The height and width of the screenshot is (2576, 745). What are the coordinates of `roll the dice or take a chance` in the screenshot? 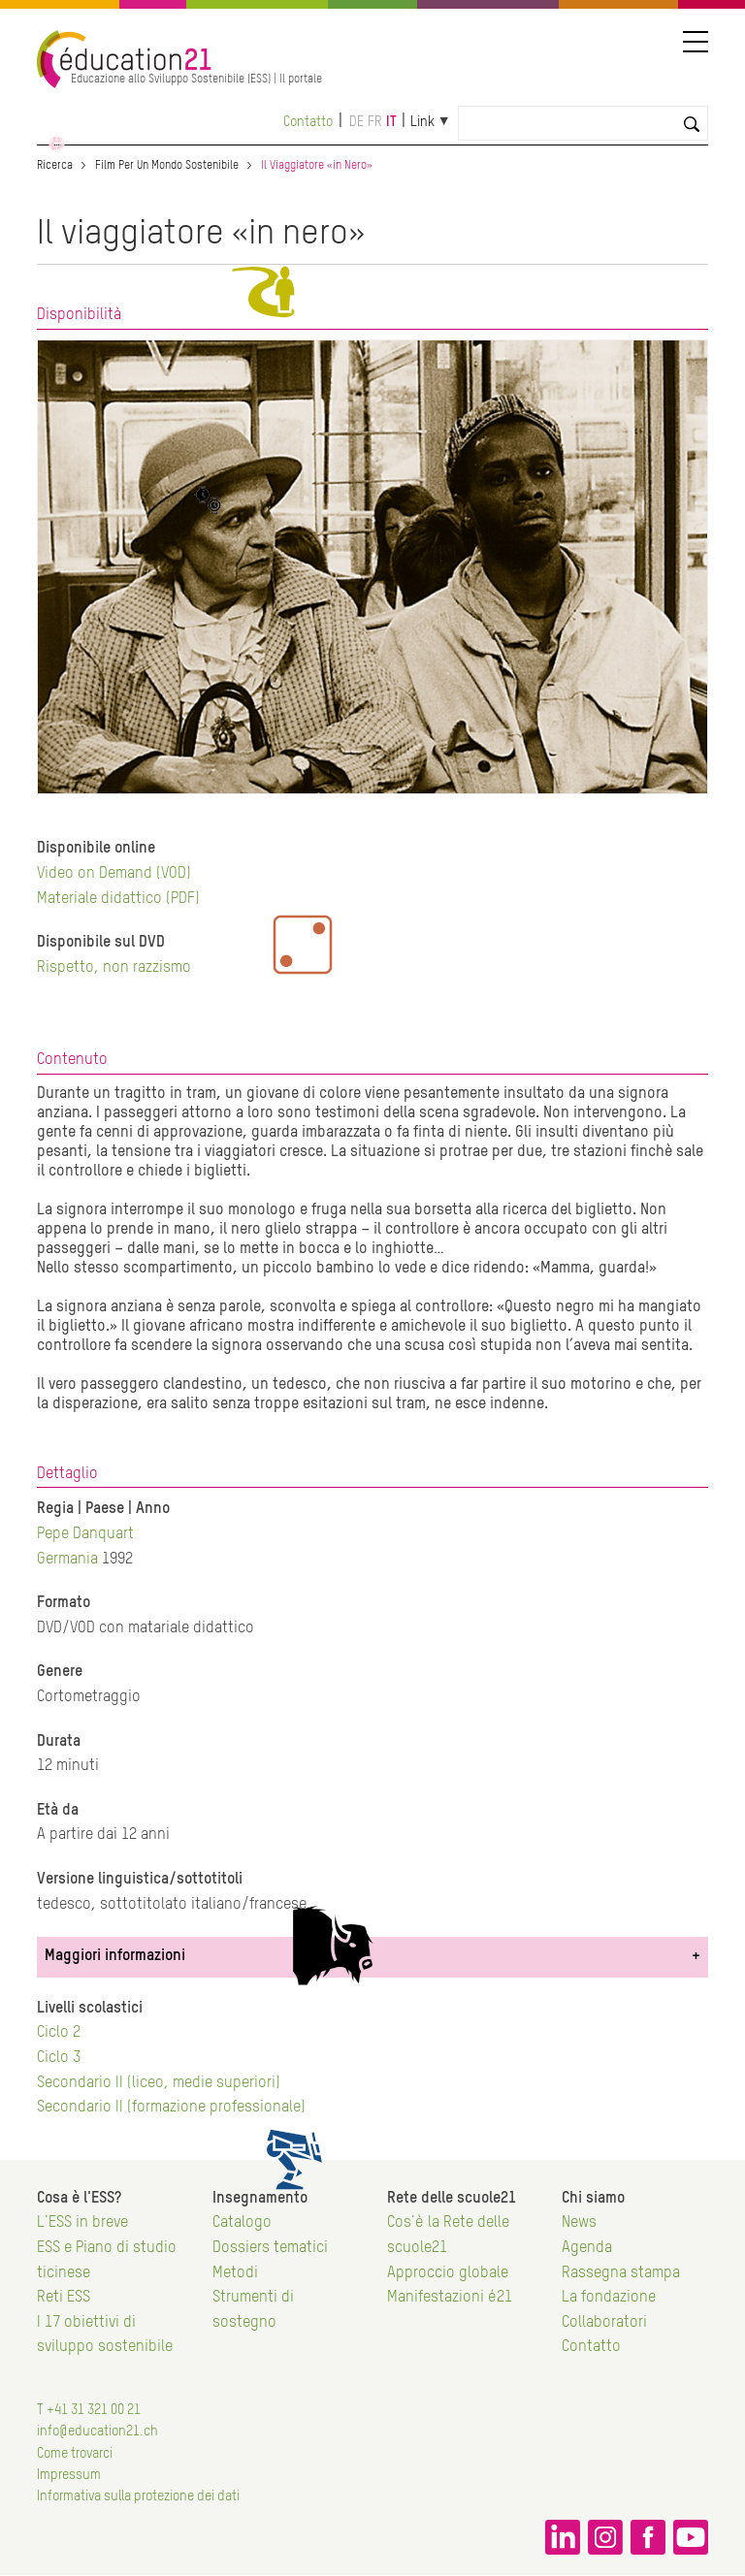 It's located at (56, 144).